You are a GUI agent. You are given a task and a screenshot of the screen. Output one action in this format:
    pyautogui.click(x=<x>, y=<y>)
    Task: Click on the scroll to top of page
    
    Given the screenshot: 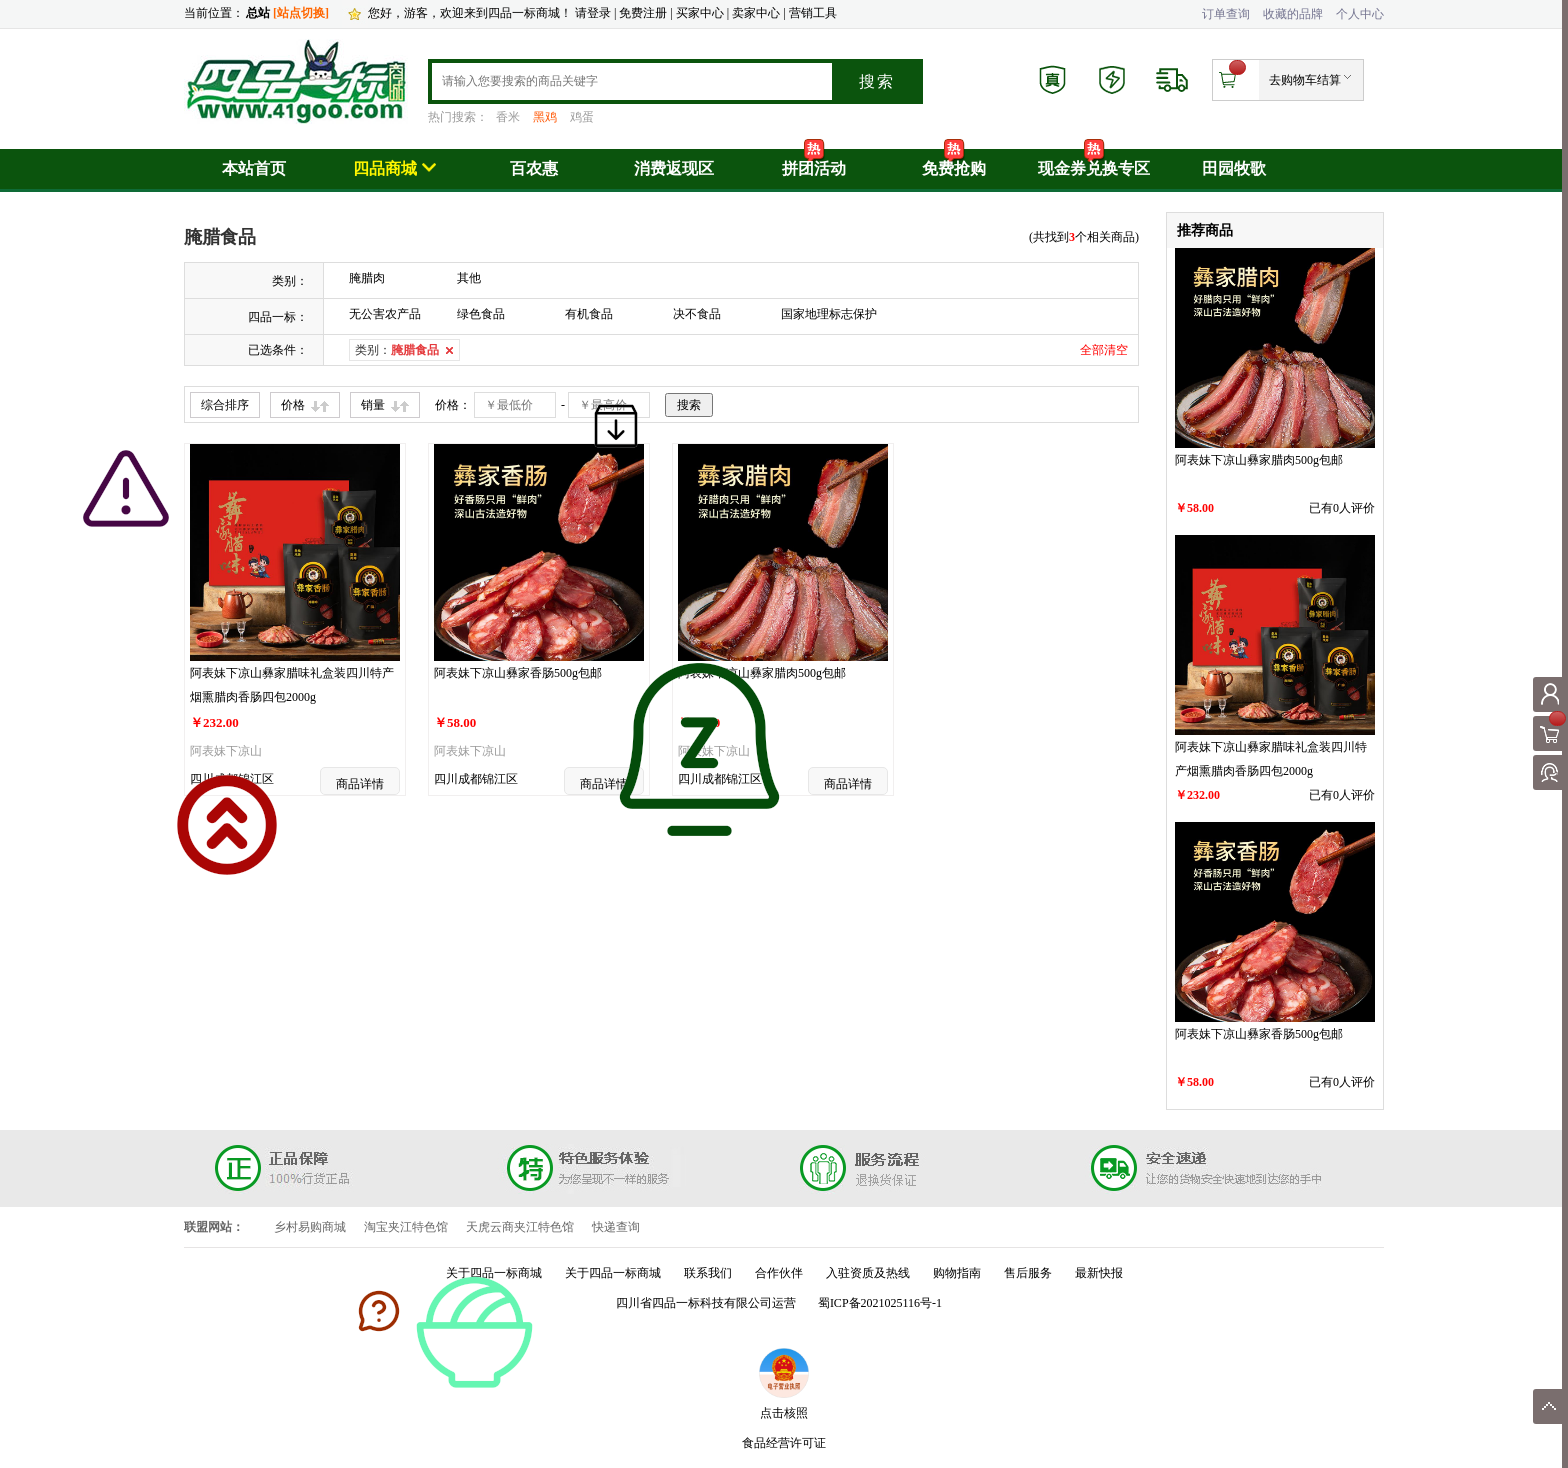 What is the action you would take?
    pyautogui.click(x=227, y=825)
    